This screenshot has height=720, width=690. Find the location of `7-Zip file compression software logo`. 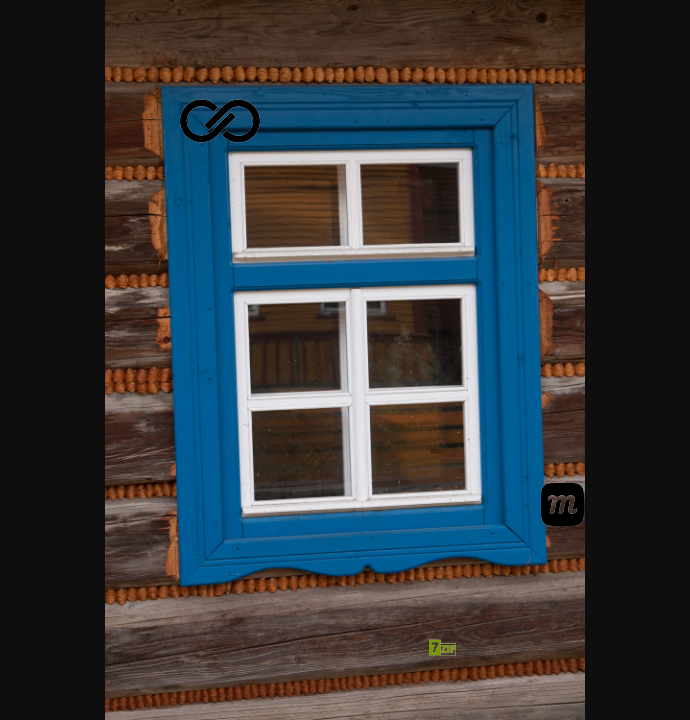

7-Zip file compression software logo is located at coordinates (442, 647).